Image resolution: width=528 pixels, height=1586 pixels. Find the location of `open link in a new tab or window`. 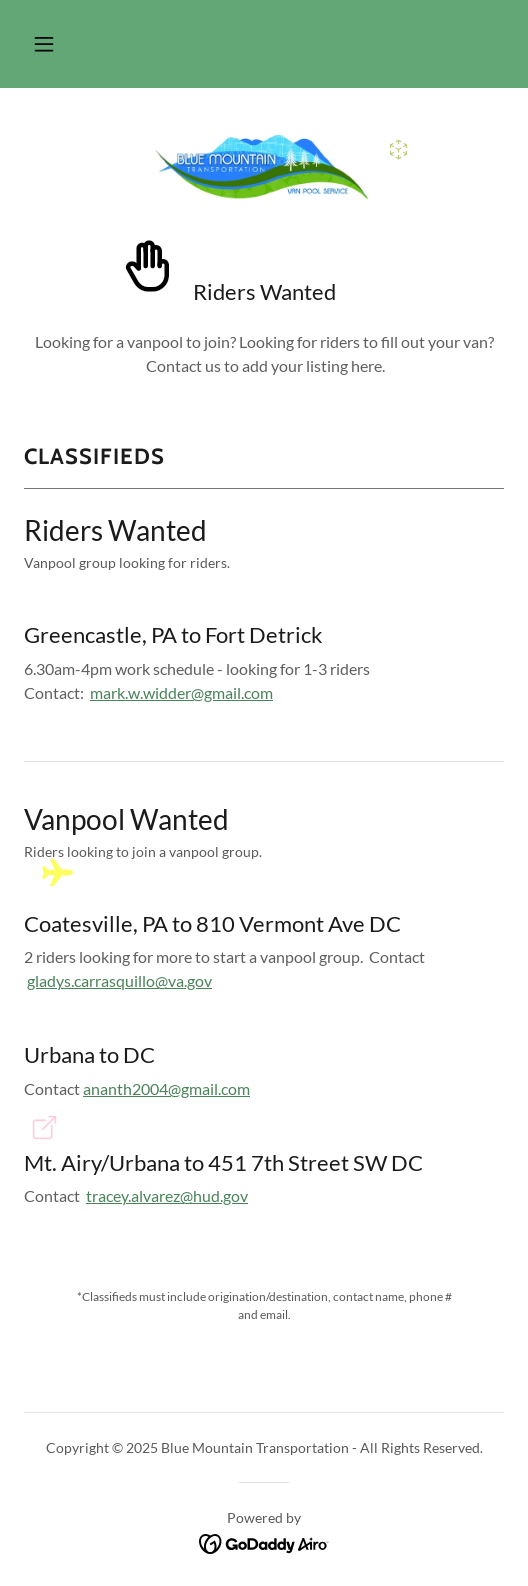

open link in a new tab or window is located at coordinates (44, 1127).